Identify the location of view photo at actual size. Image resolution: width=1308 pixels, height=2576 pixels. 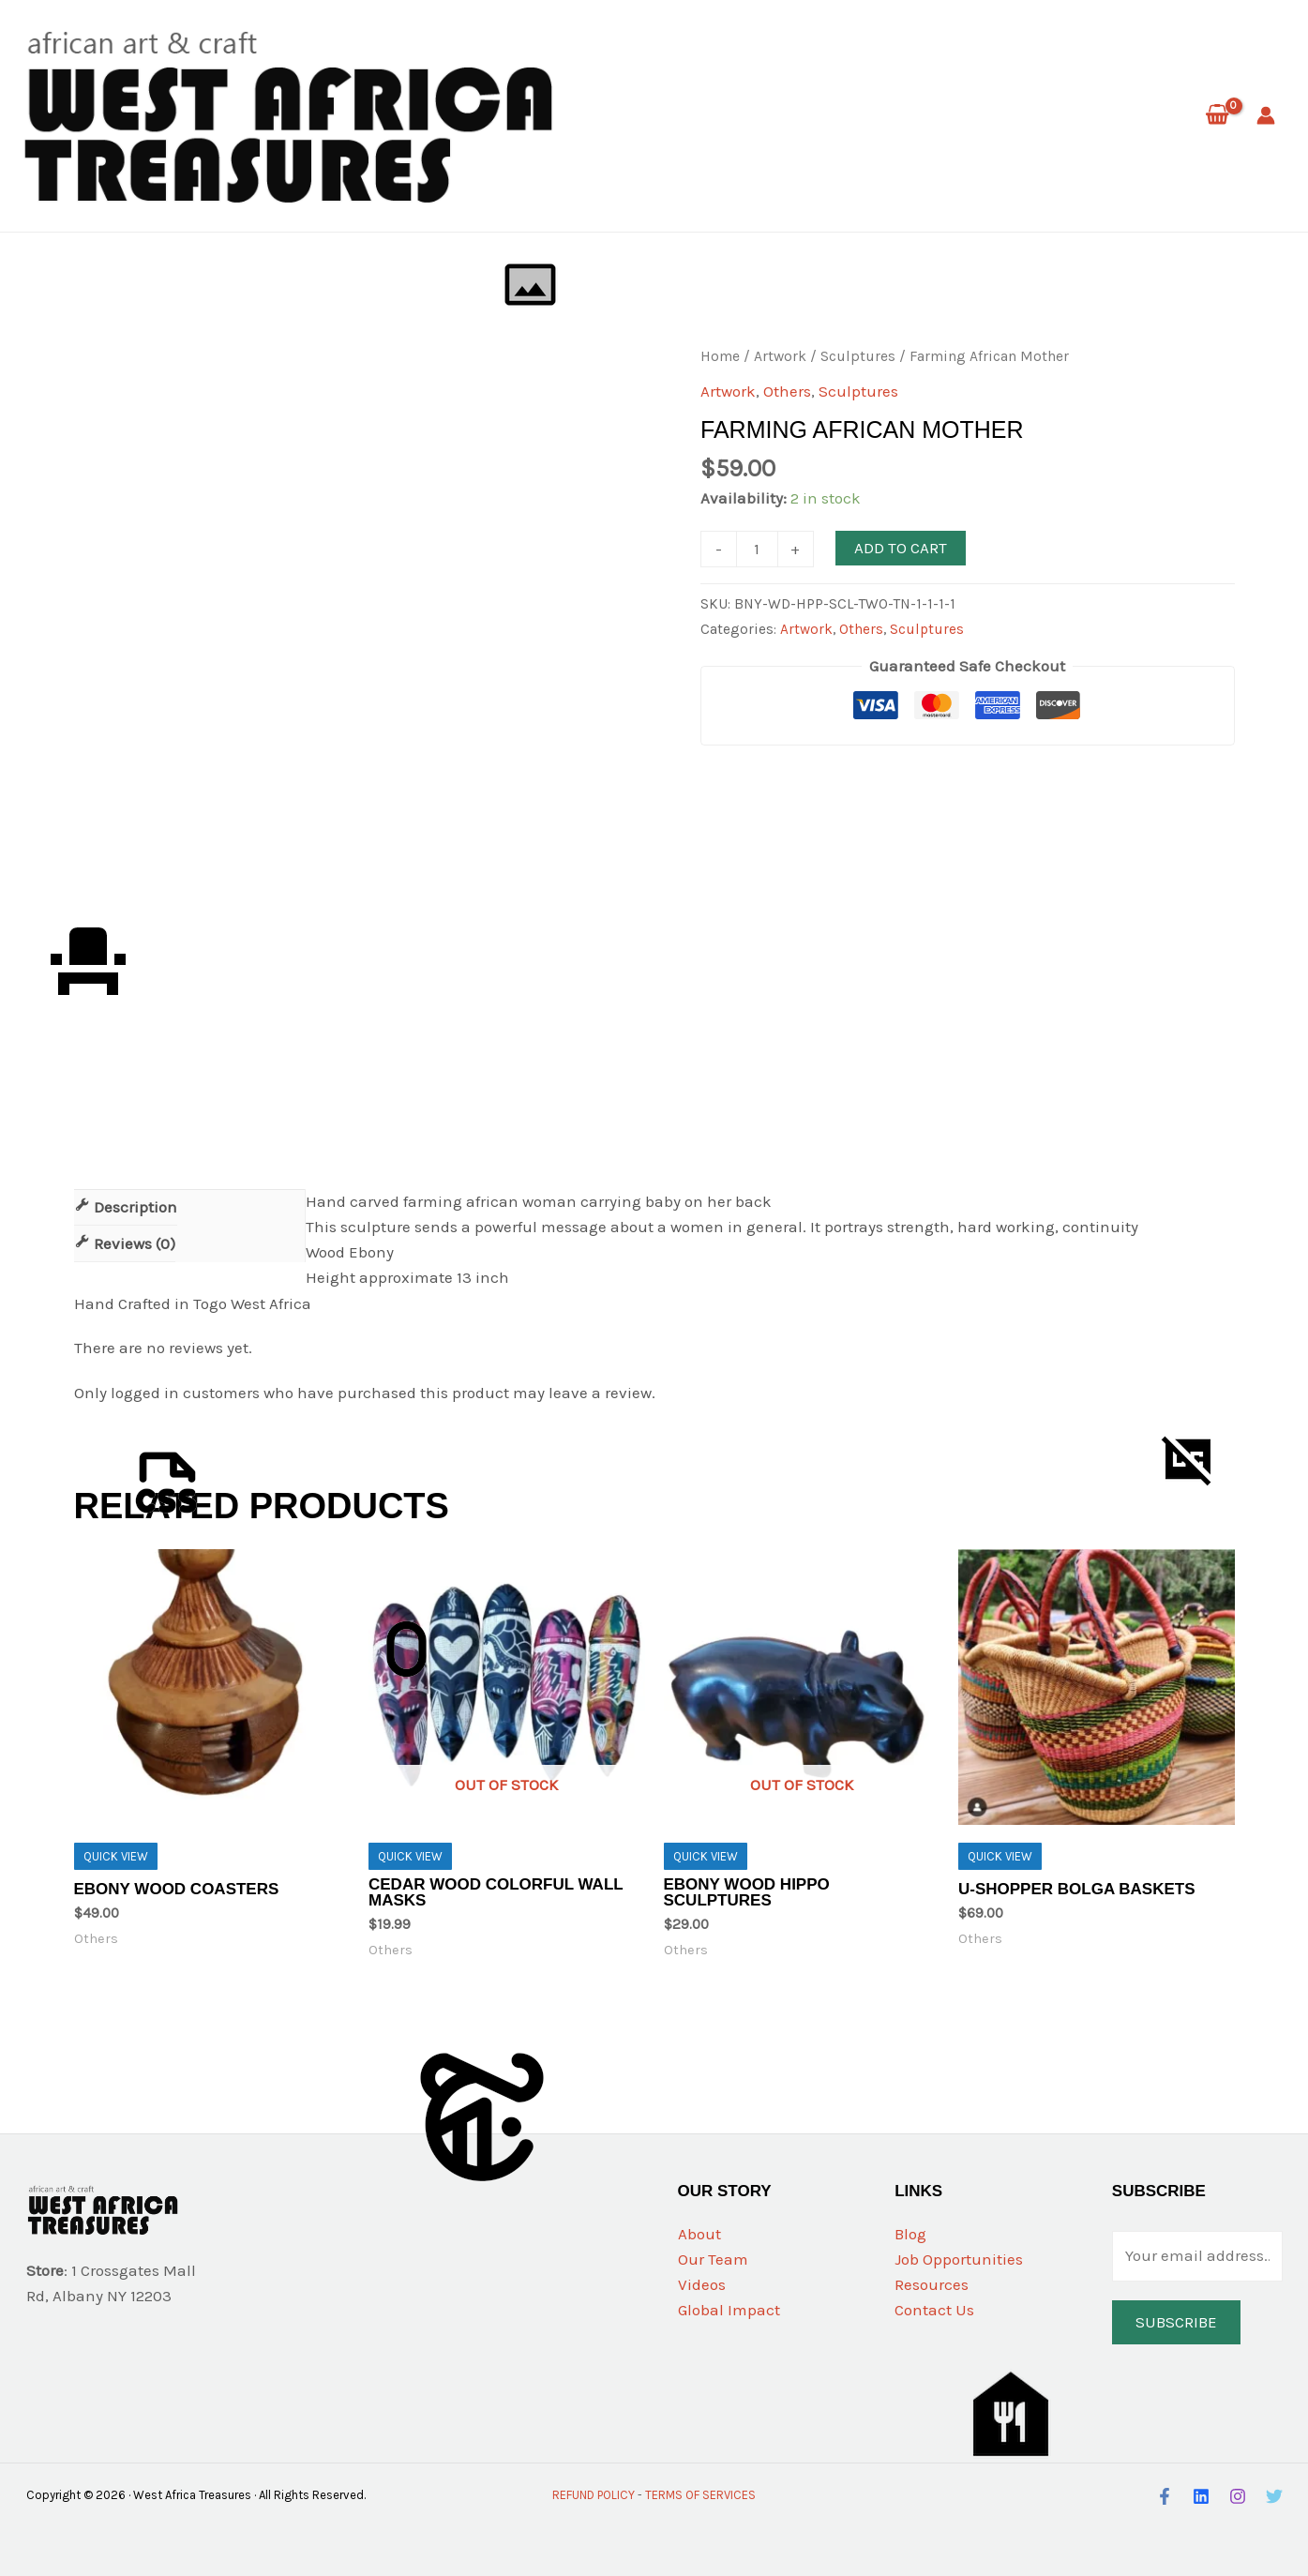
(530, 284).